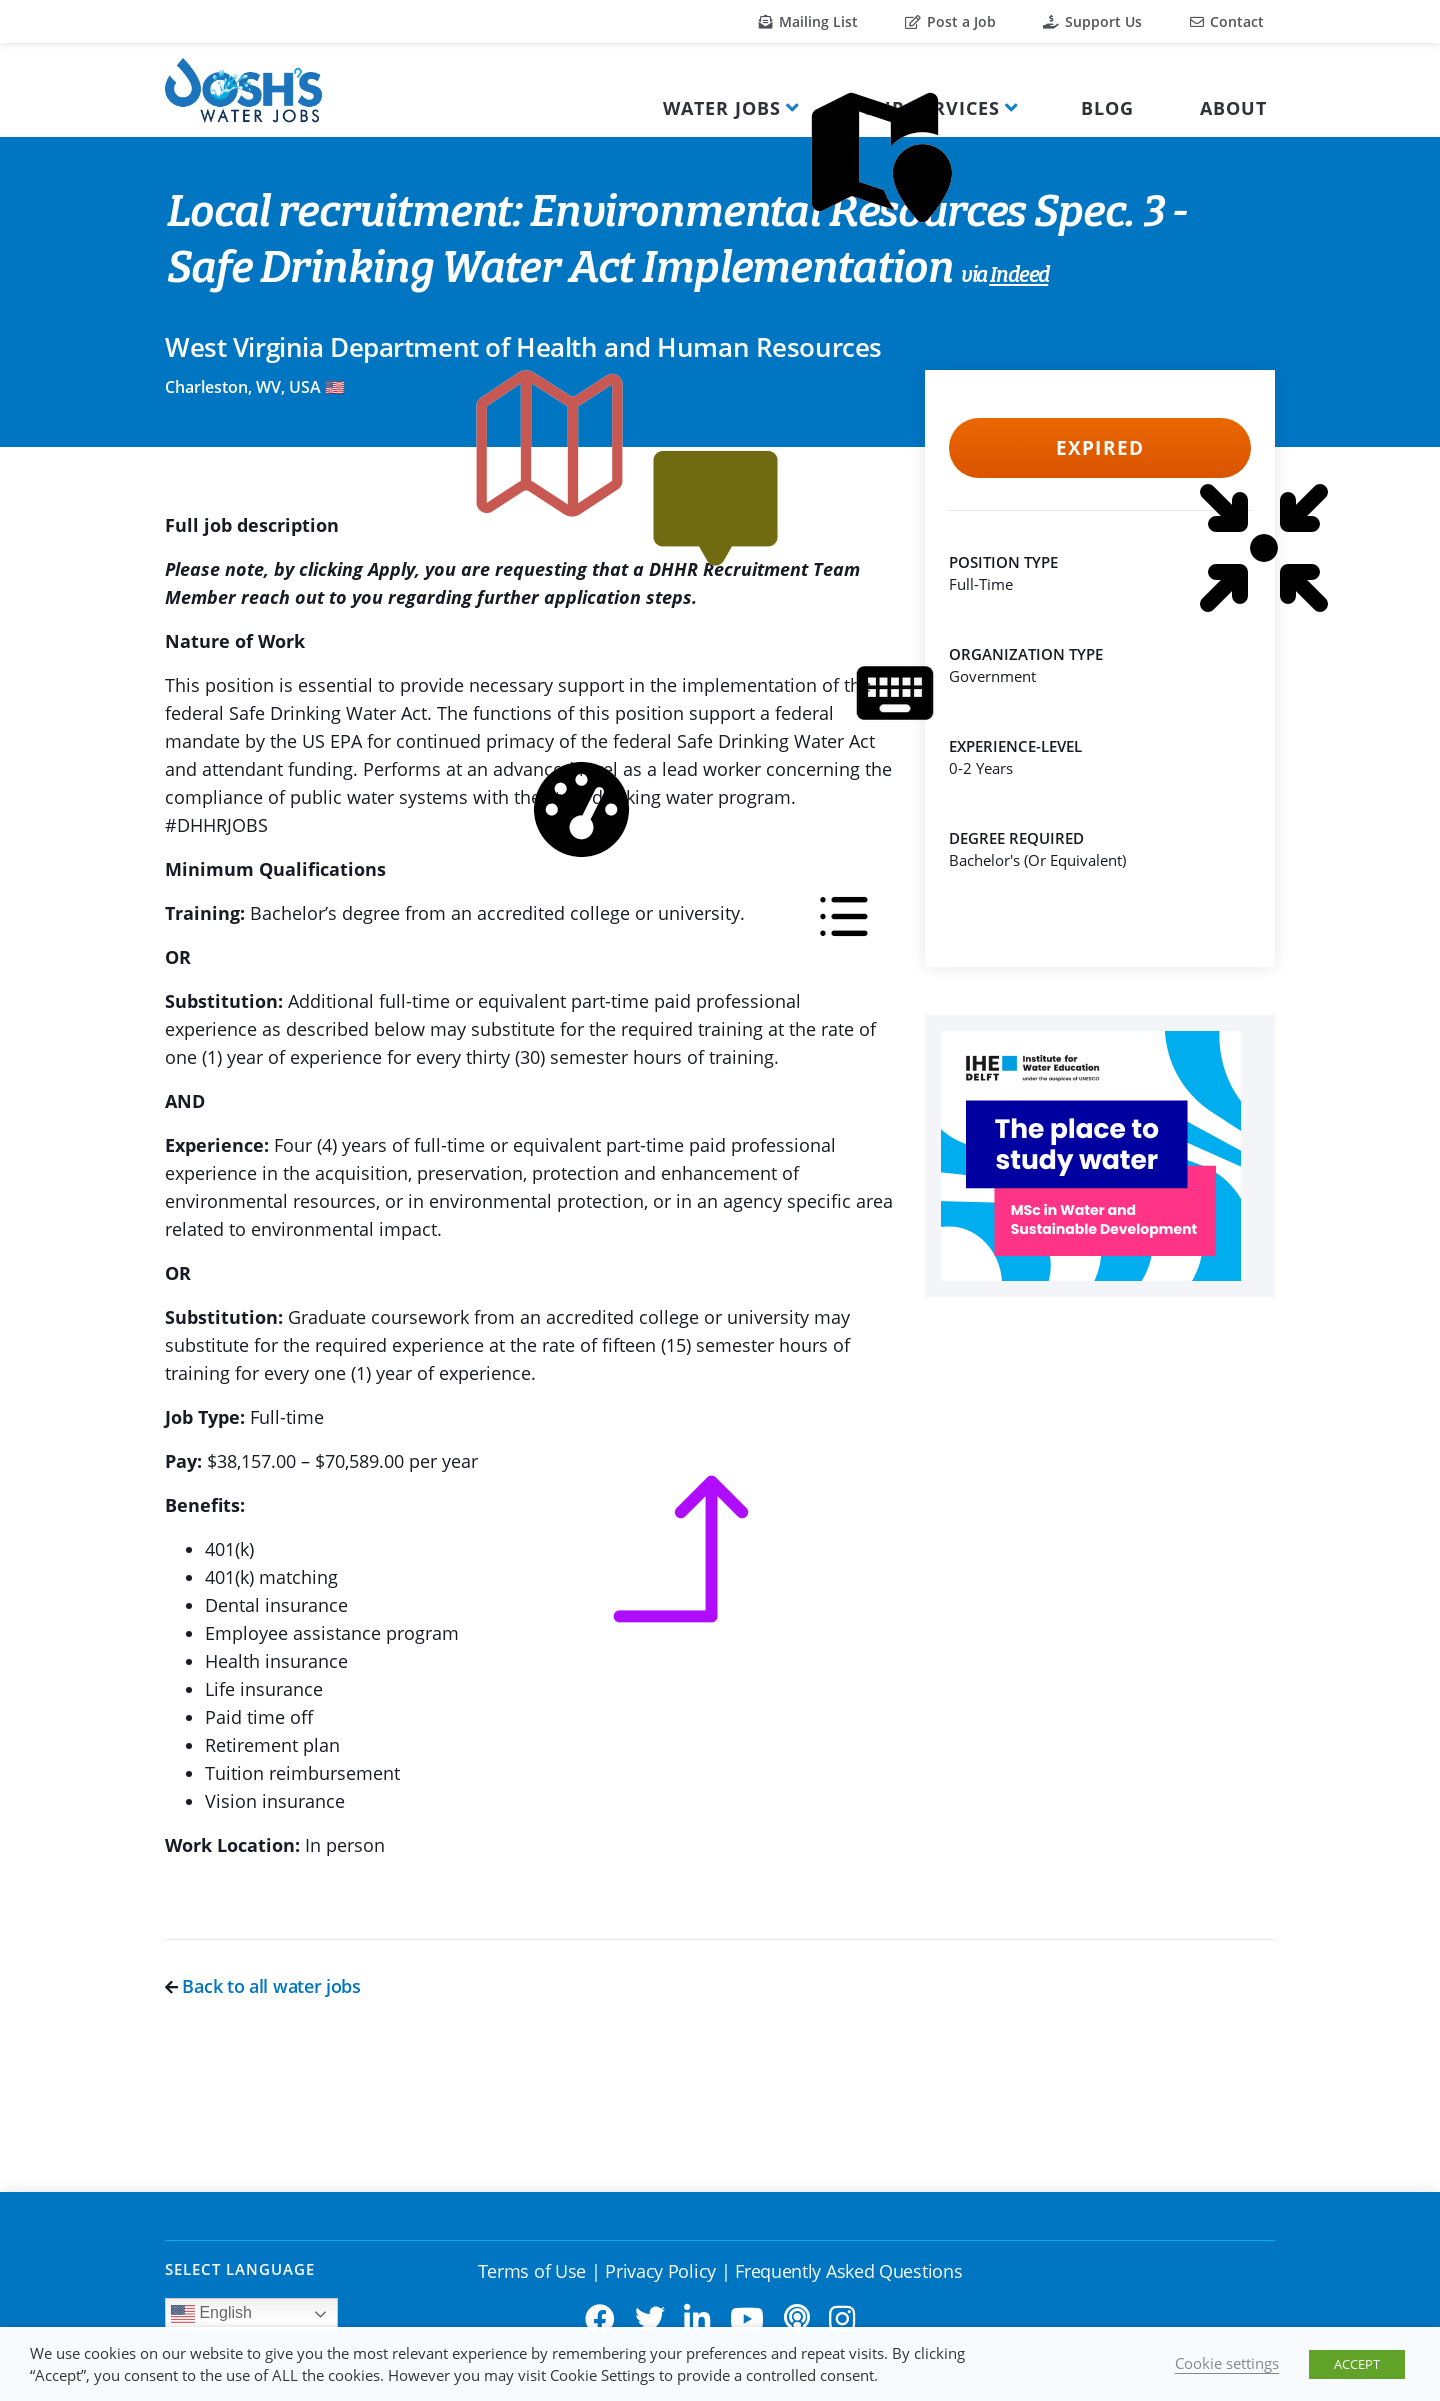  What do you see at coordinates (895, 693) in the screenshot?
I see `open the on-screen keyboard` at bounding box center [895, 693].